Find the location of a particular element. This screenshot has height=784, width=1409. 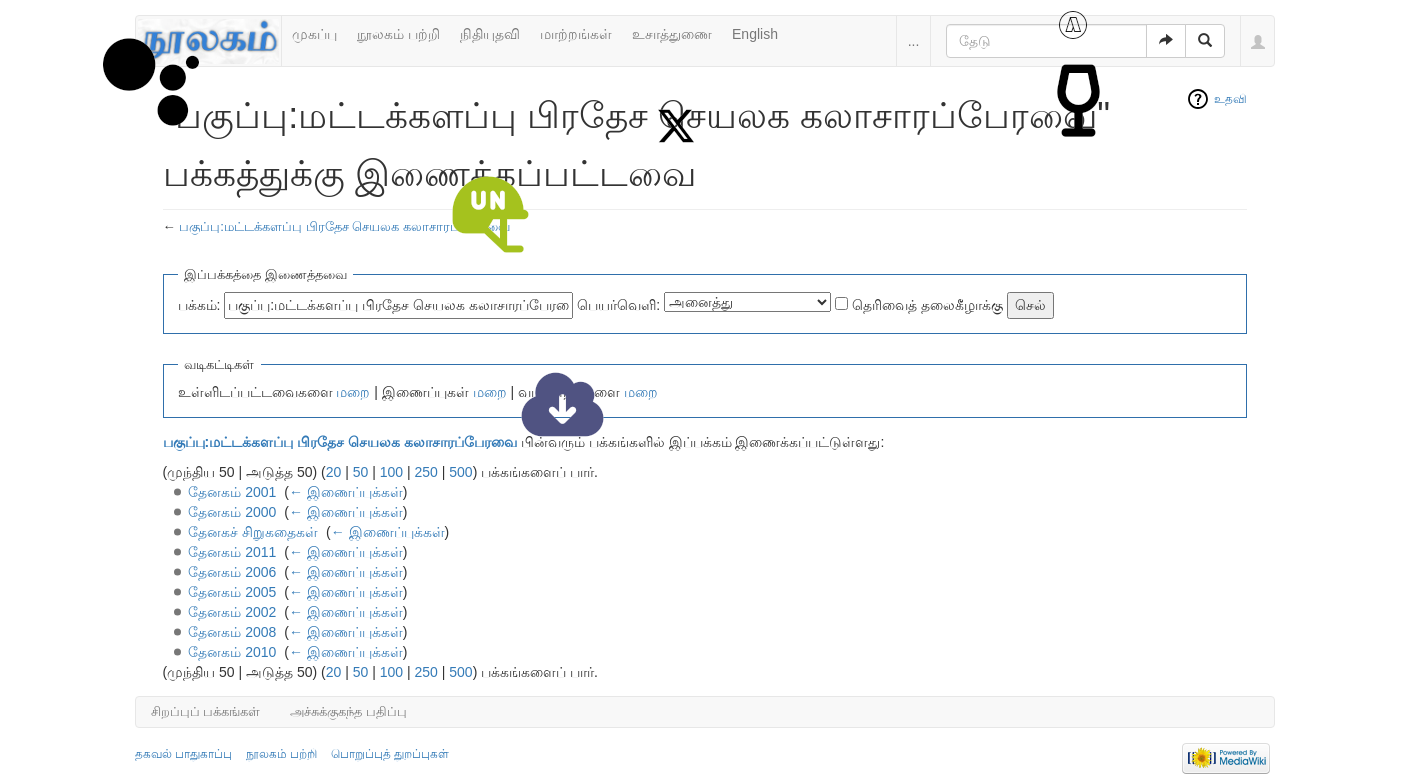

open google assistant is located at coordinates (151, 82).